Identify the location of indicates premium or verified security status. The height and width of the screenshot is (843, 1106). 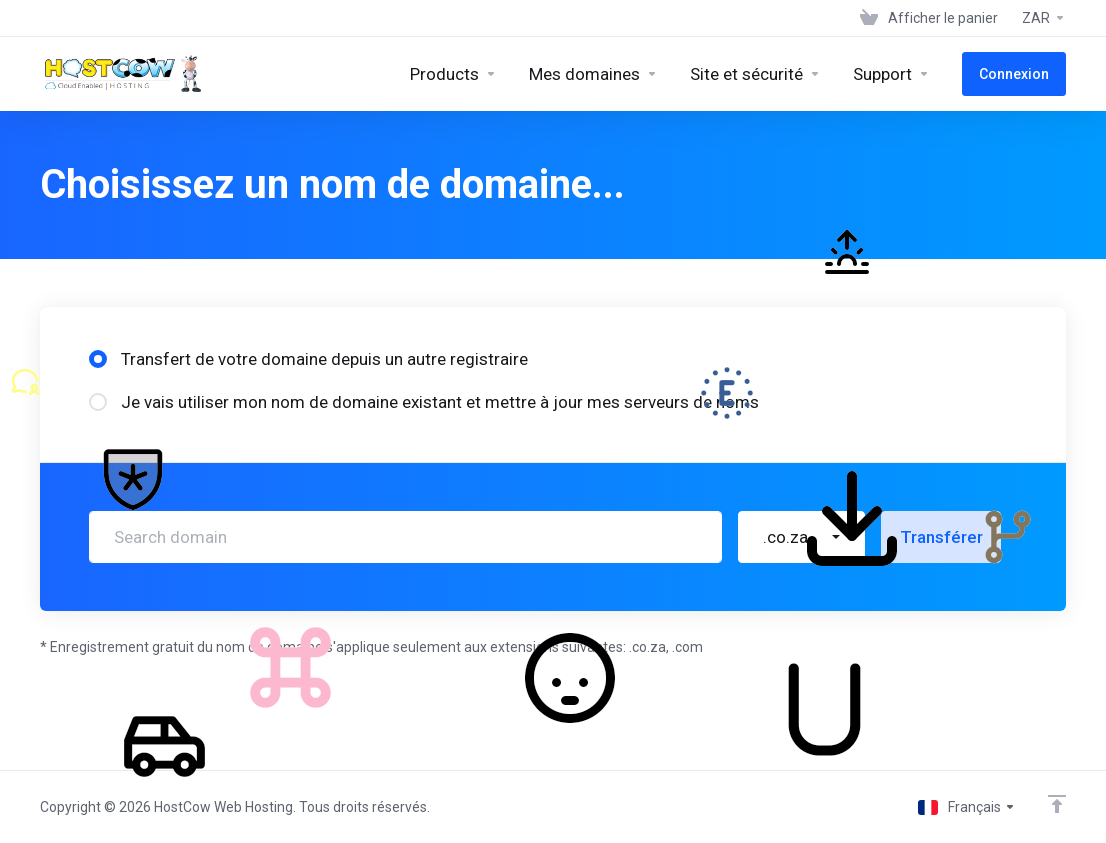
(133, 476).